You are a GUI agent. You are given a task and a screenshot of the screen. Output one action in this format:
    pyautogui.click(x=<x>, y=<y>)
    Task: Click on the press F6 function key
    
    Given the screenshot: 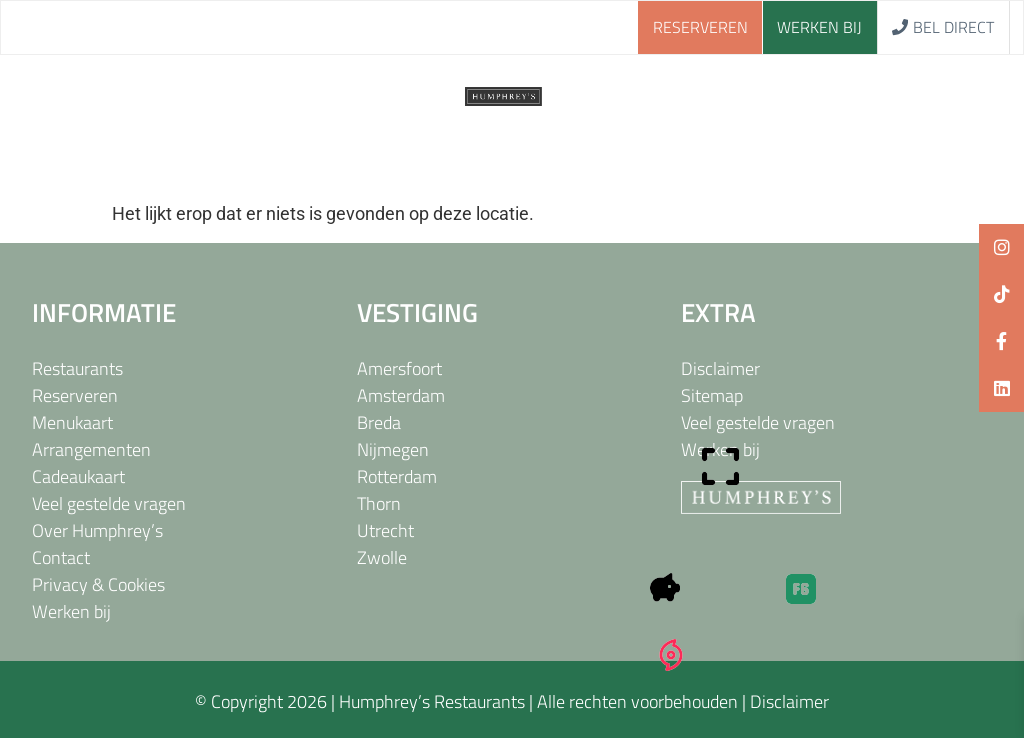 What is the action you would take?
    pyautogui.click(x=801, y=589)
    